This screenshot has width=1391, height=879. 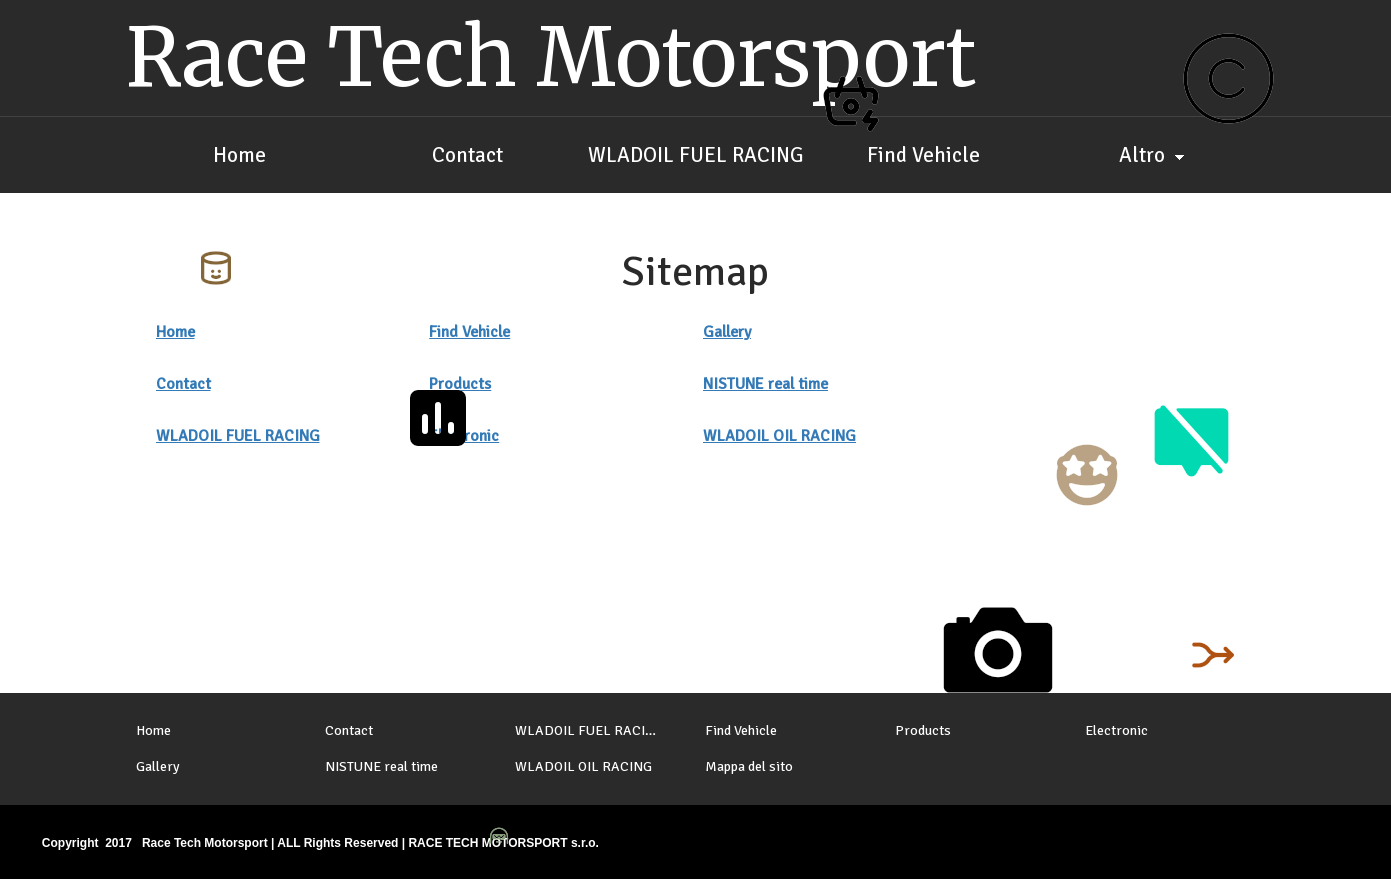 I want to click on access GitHub's Hubot automation bot, so click(x=499, y=836).